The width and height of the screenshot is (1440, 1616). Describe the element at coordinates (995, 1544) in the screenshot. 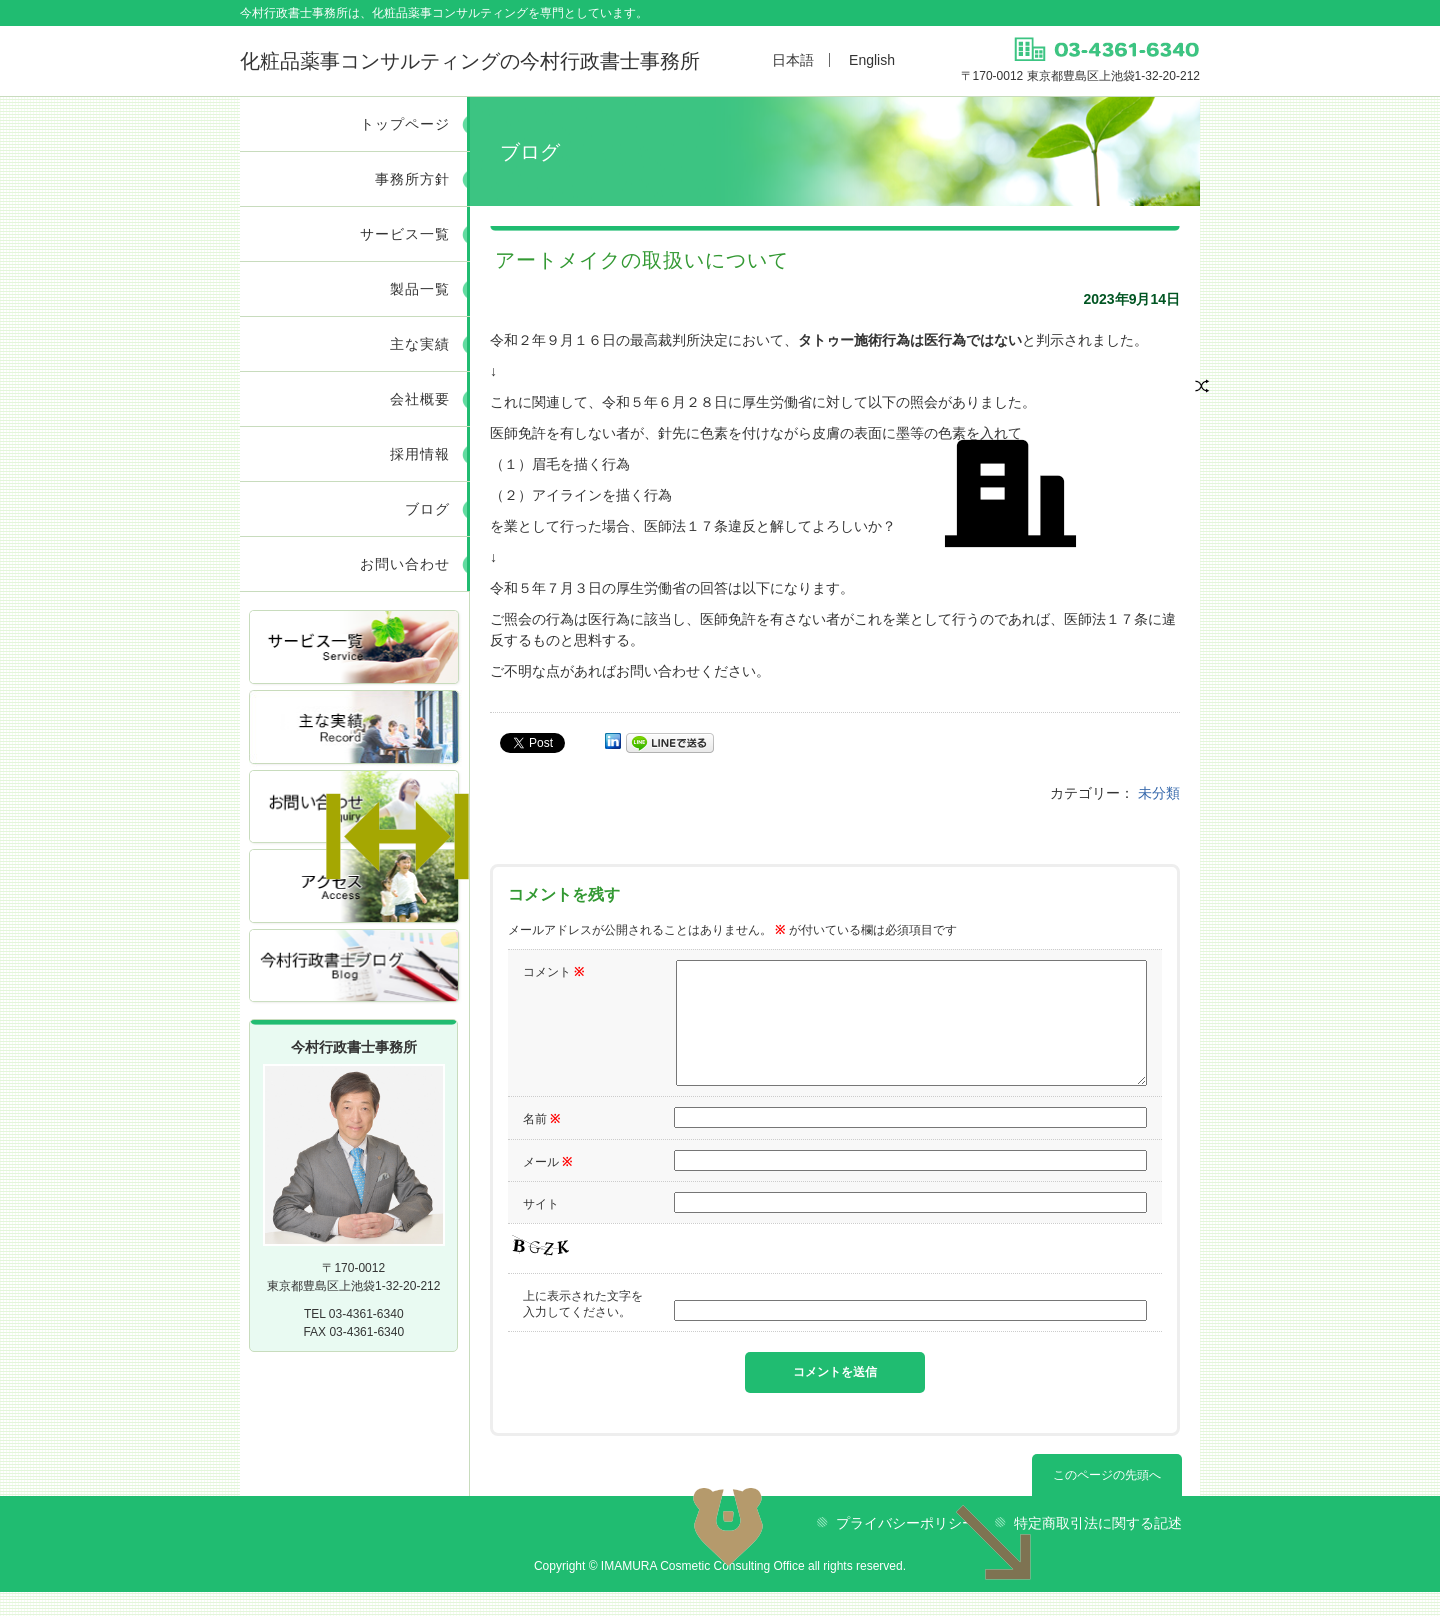

I see `navigate to next section below` at that location.